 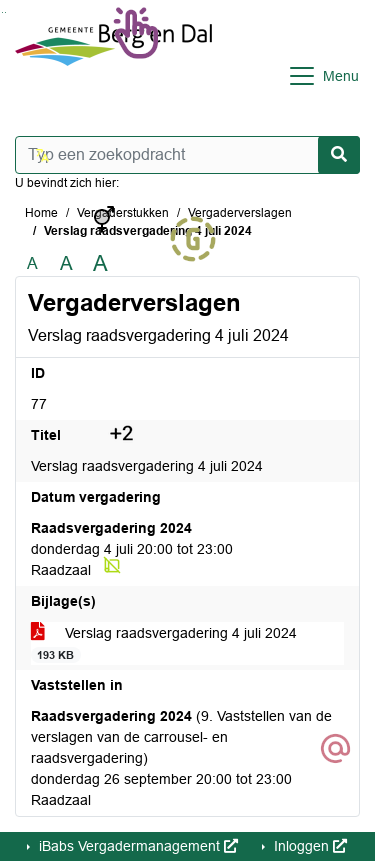 I want to click on indicates a pending or in-progress Google connection, so click(x=193, y=239).